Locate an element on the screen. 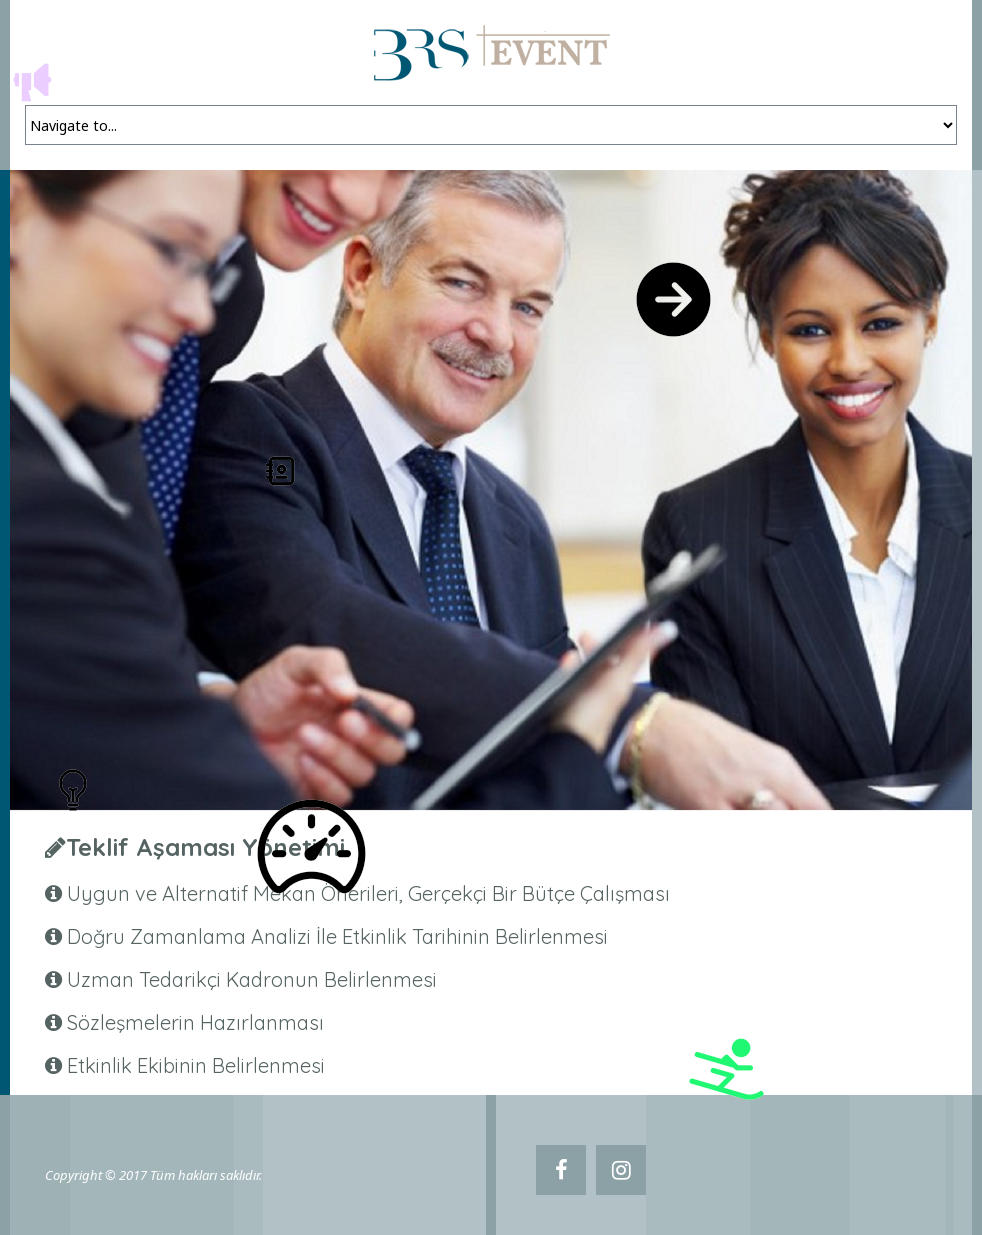  indicates skiing or winter sports activity is located at coordinates (726, 1070).